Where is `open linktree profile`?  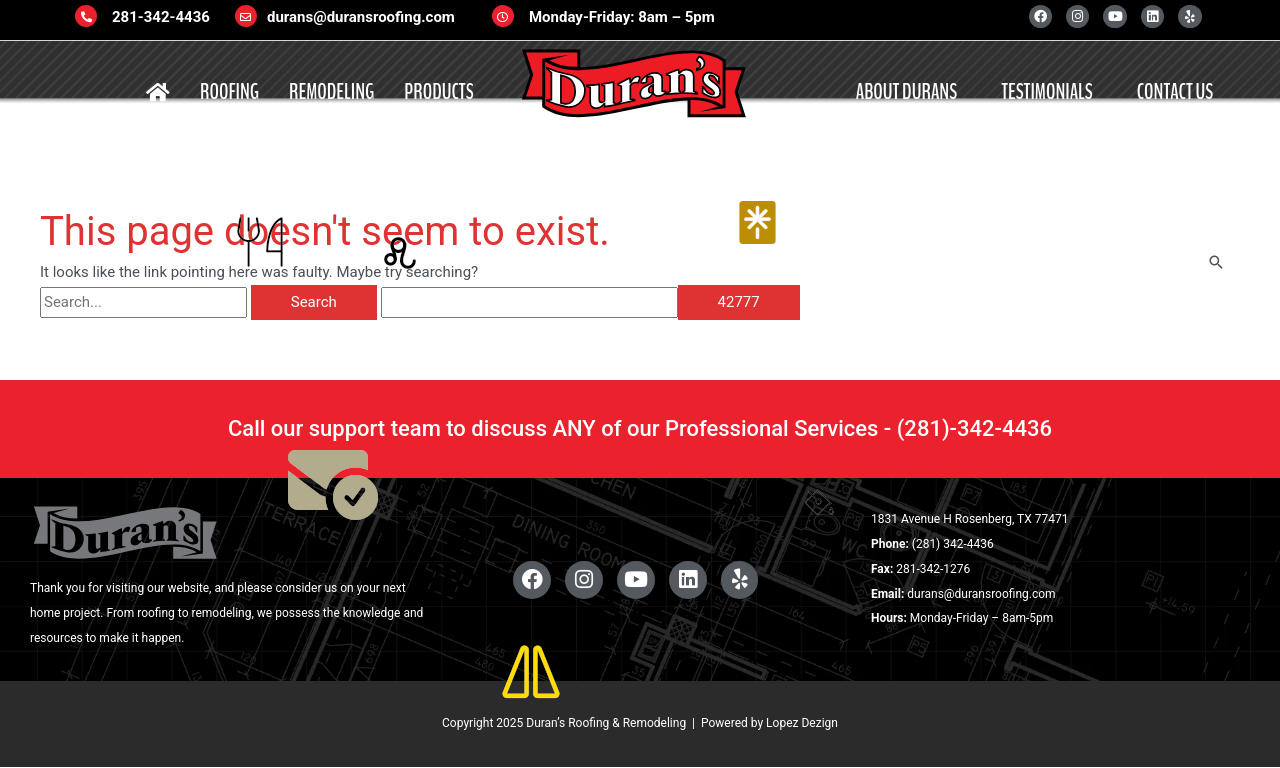 open linktree profile is located at coordinates (757, 222).